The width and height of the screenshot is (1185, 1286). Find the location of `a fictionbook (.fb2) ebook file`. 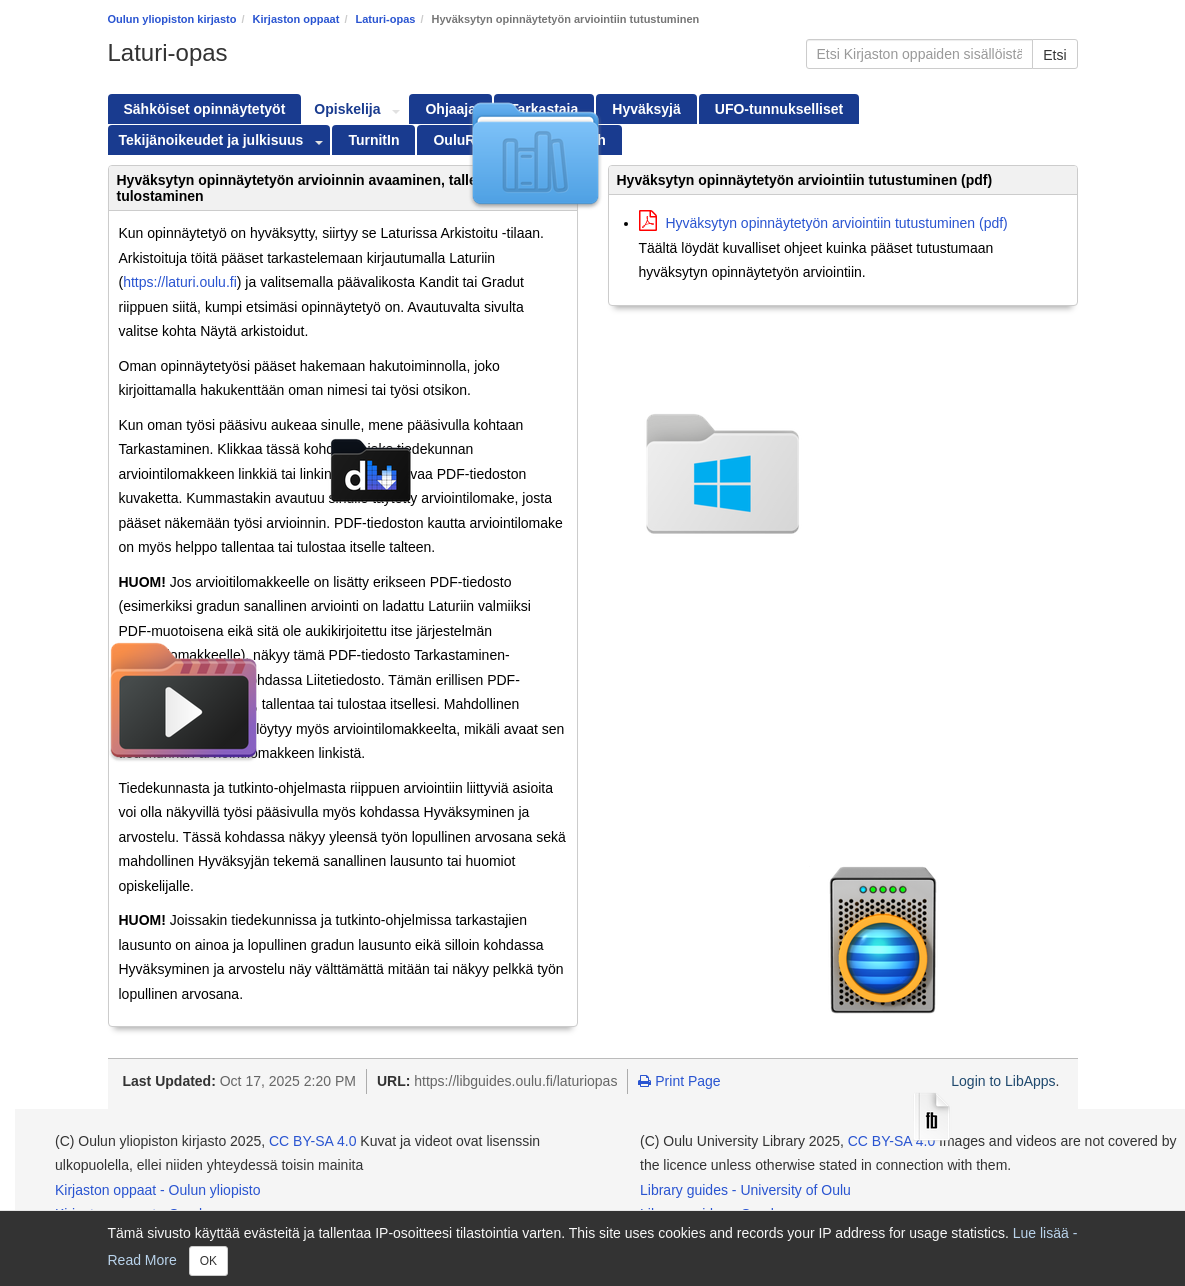

a fictionbook (.fb2) ebook file is located at coordinates (931, 1117).